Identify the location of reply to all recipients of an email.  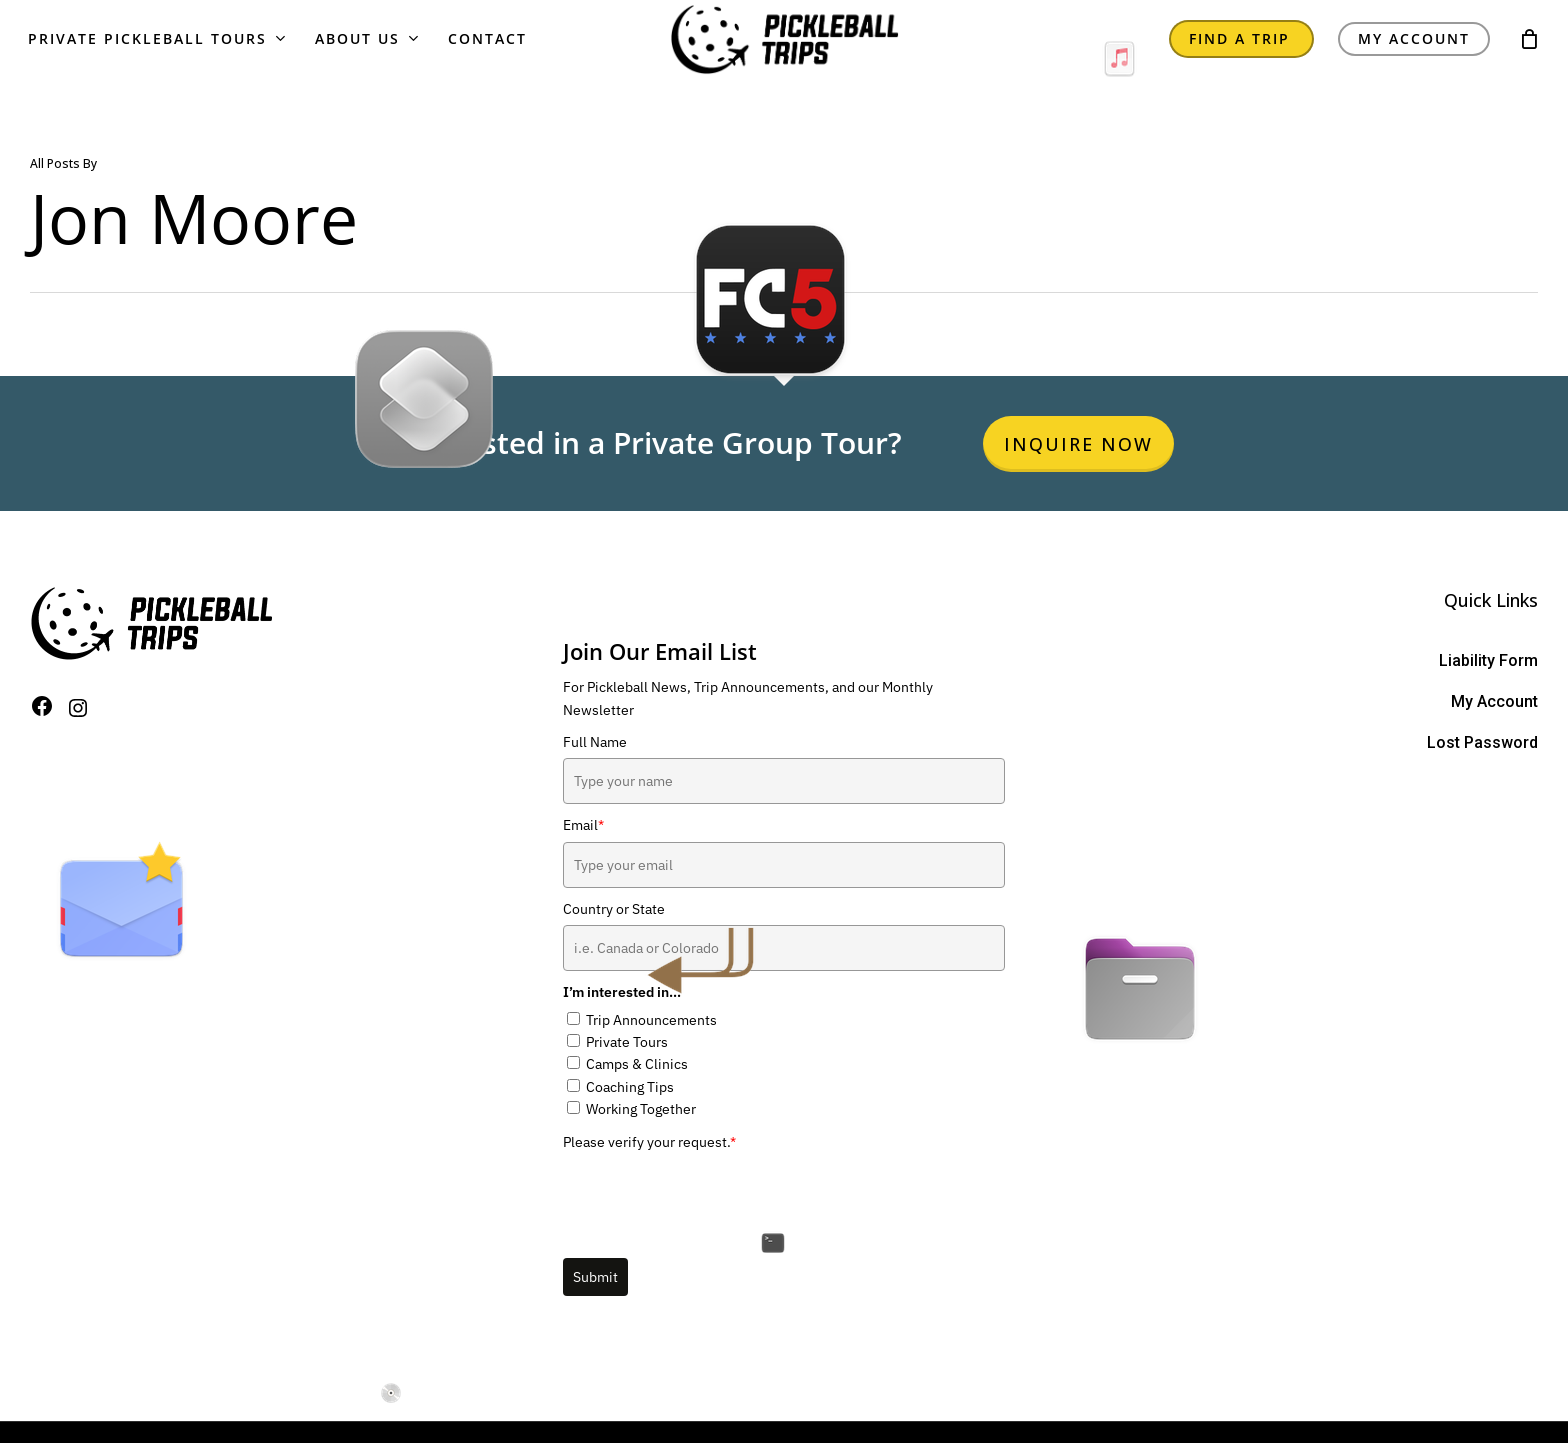
(699, 960).